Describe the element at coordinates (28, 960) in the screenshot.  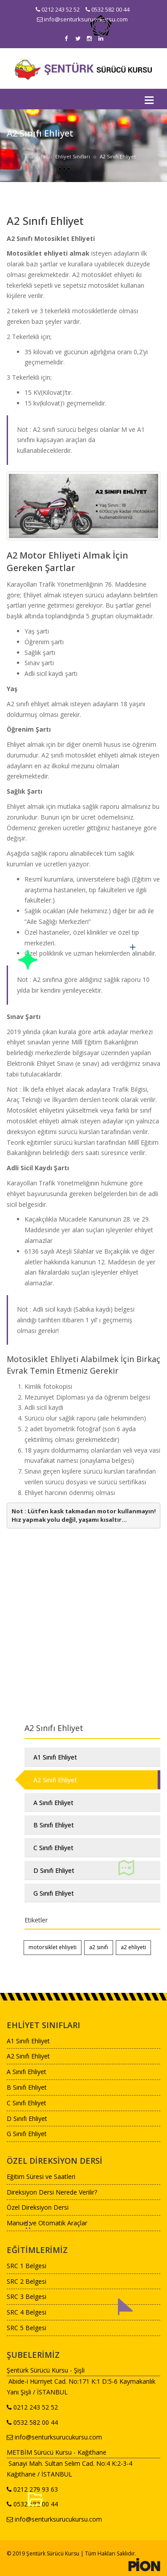
I see `indicates clear, sunny weather conditions` at that location.